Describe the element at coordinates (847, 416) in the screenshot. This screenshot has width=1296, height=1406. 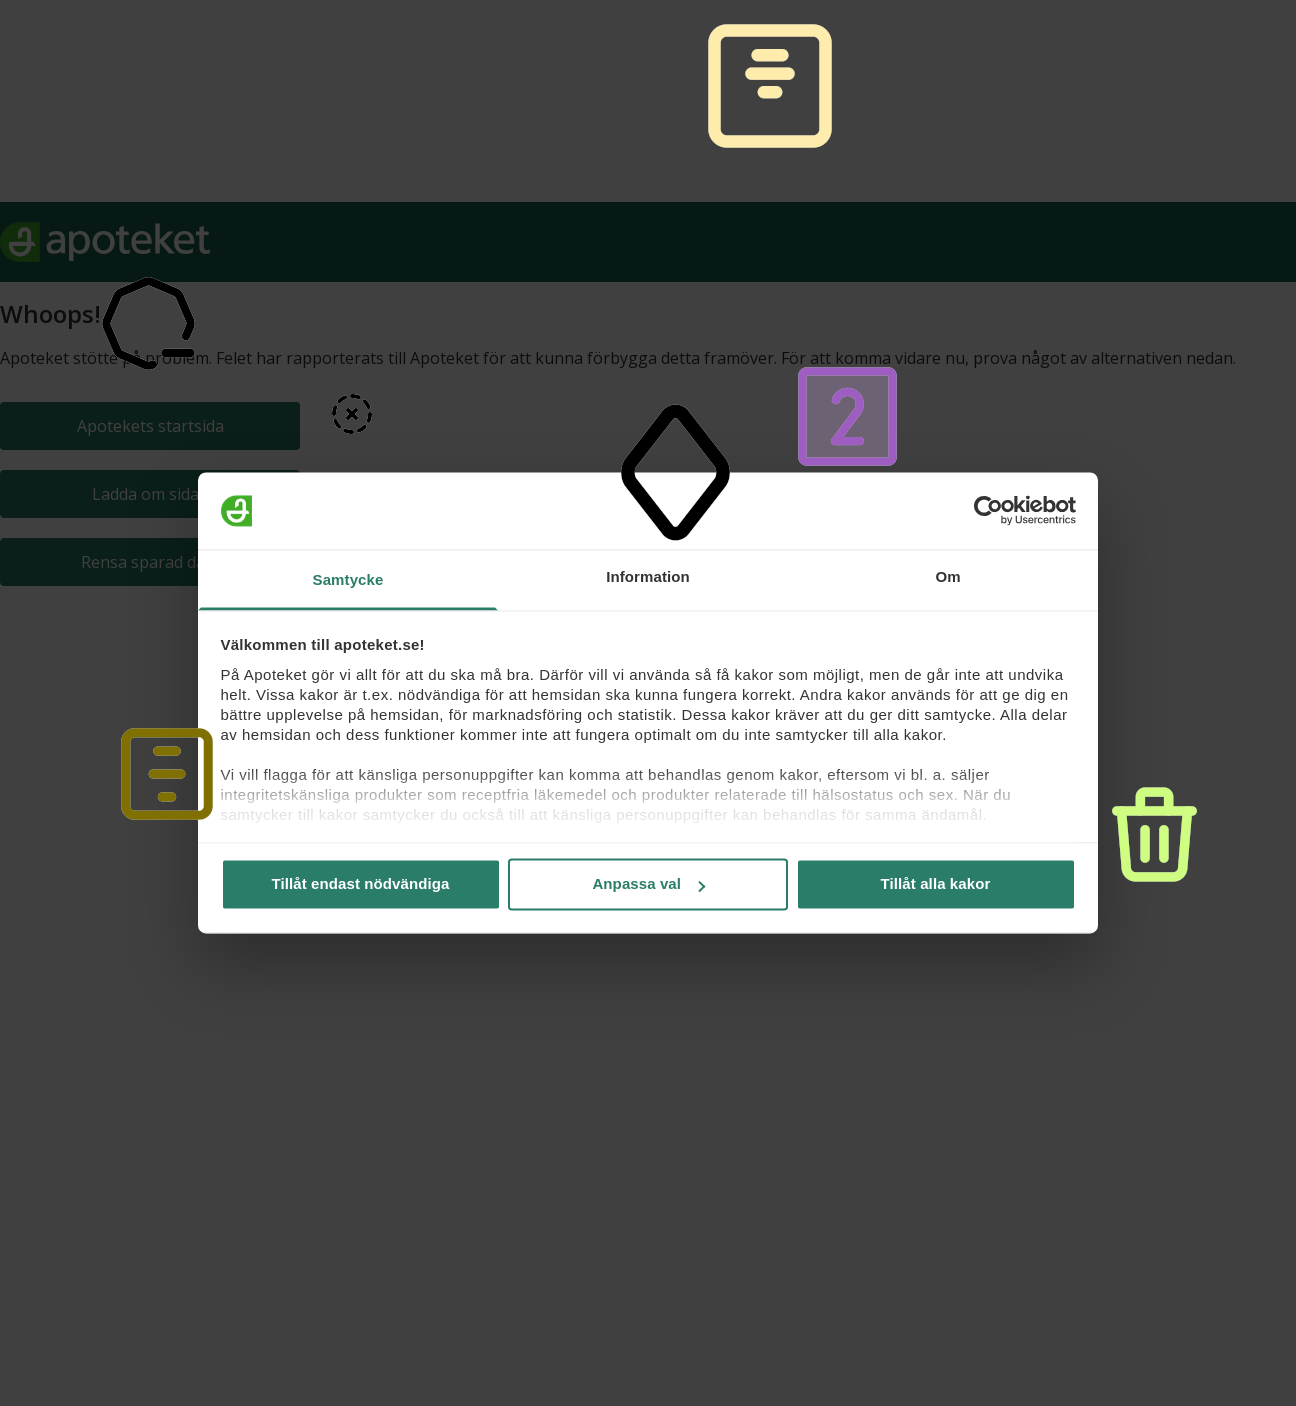
I see `select option number two` at that location.